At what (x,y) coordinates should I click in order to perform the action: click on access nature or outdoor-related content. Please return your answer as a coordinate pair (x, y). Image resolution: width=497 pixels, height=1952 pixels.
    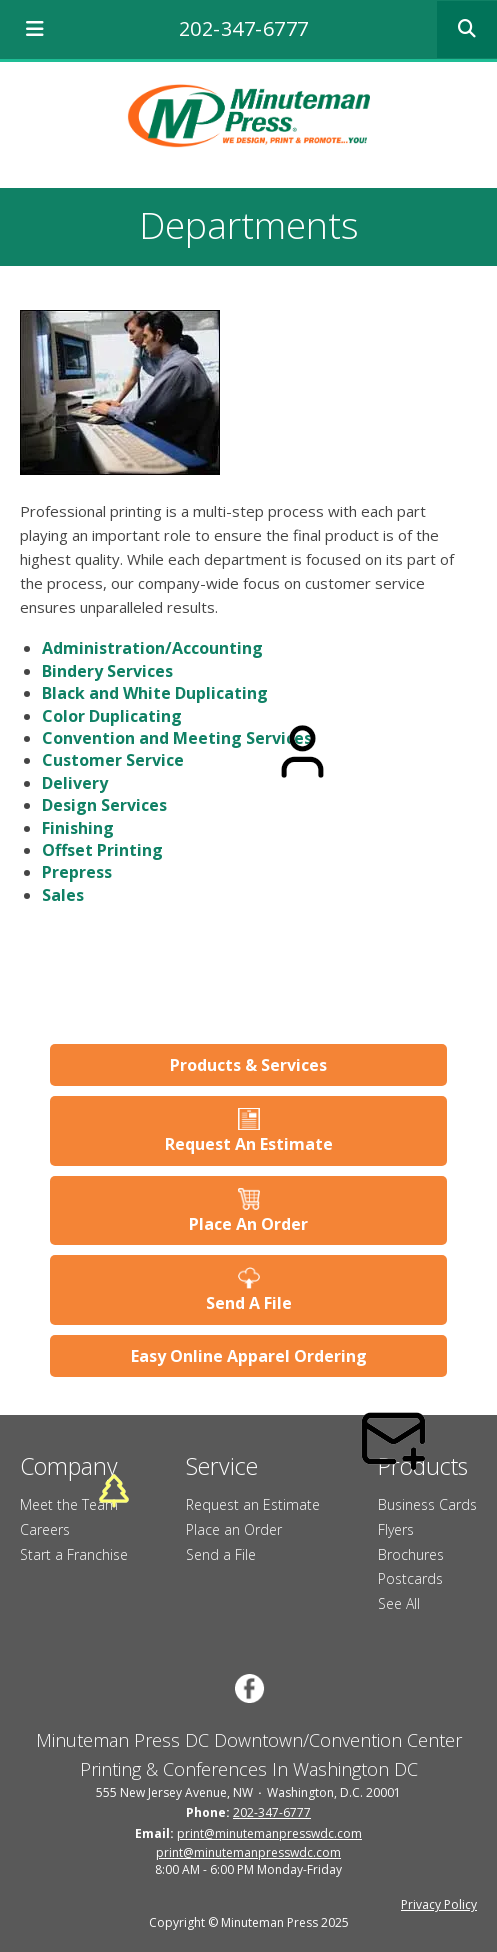
    Looking at the image, I should click on (114, 1490).